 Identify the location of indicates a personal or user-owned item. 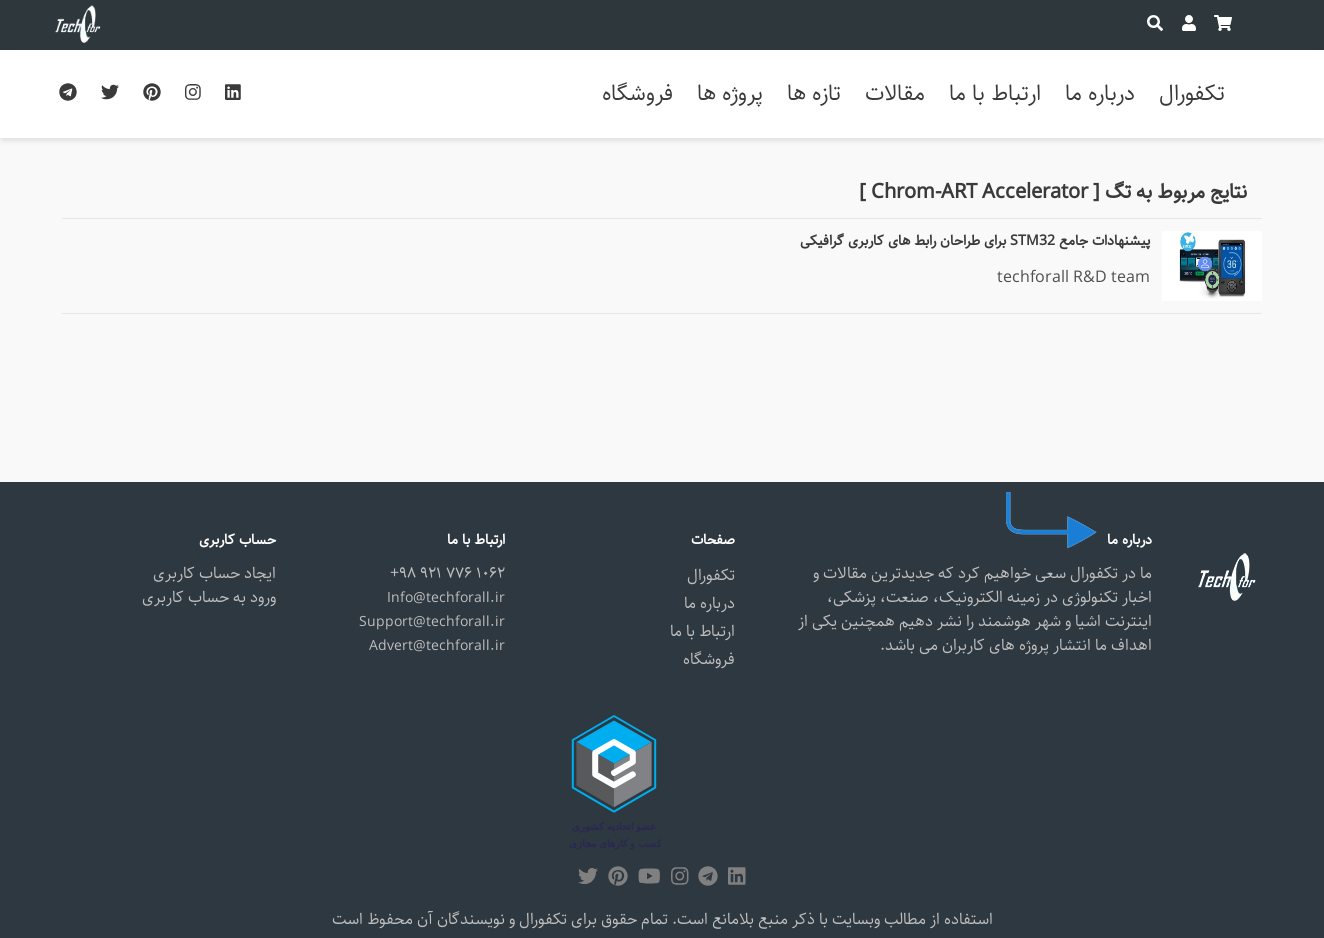
(1205, 264).